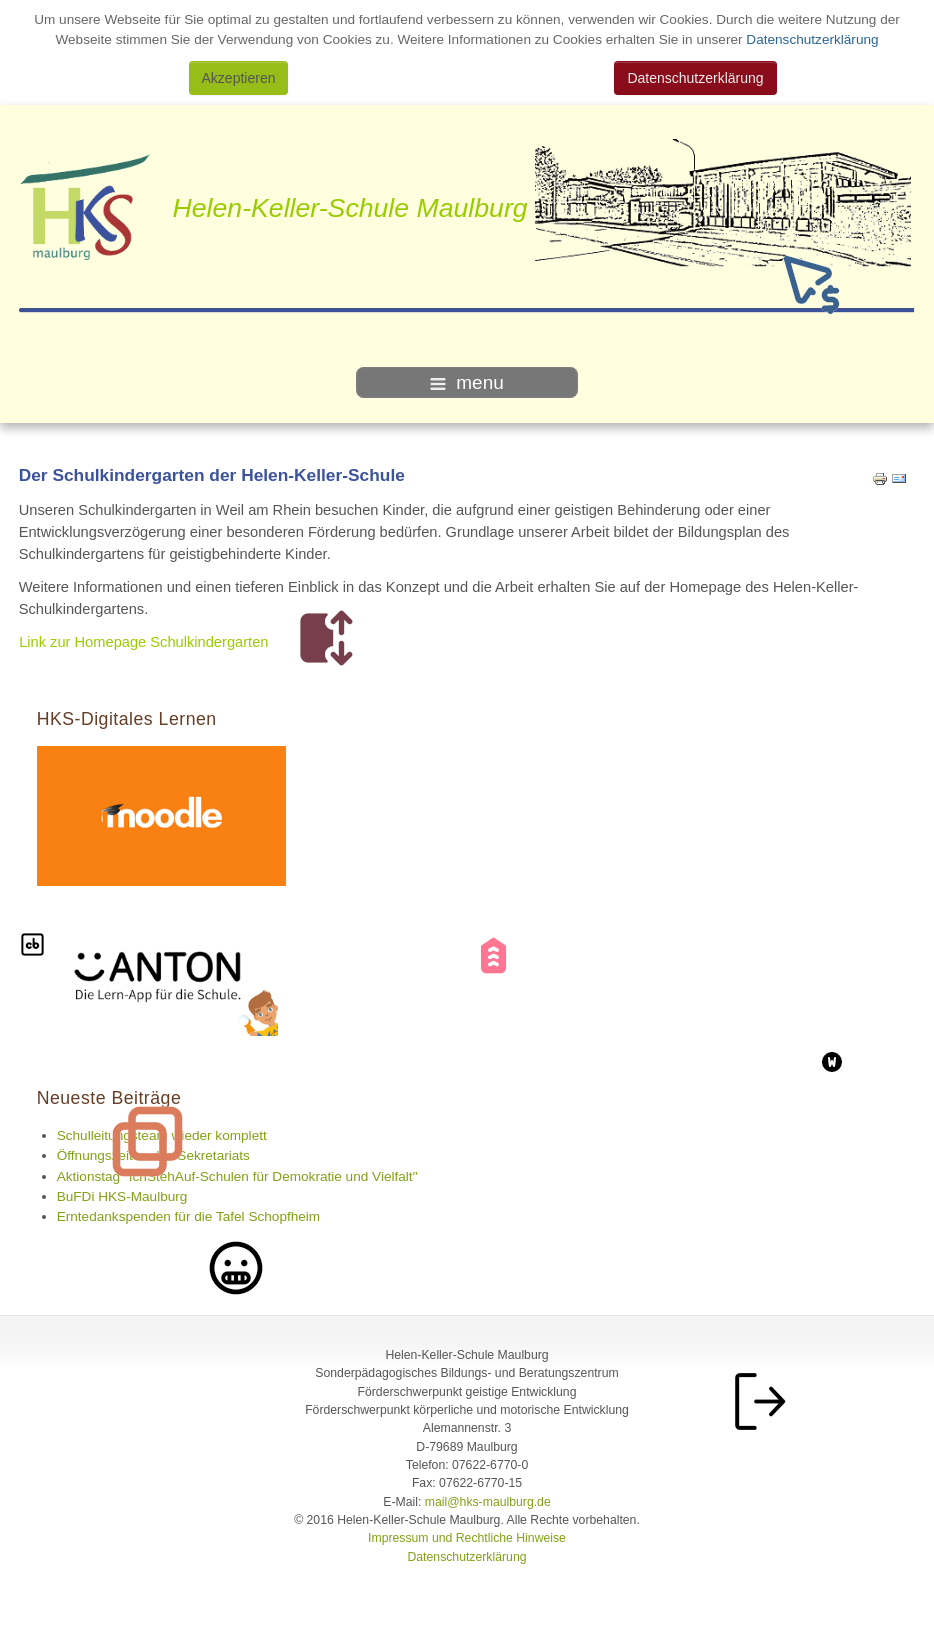  Describe the element at coordinates (325, 638) in the screenshot. I see `auto-adjust content height to fit container` at that location.